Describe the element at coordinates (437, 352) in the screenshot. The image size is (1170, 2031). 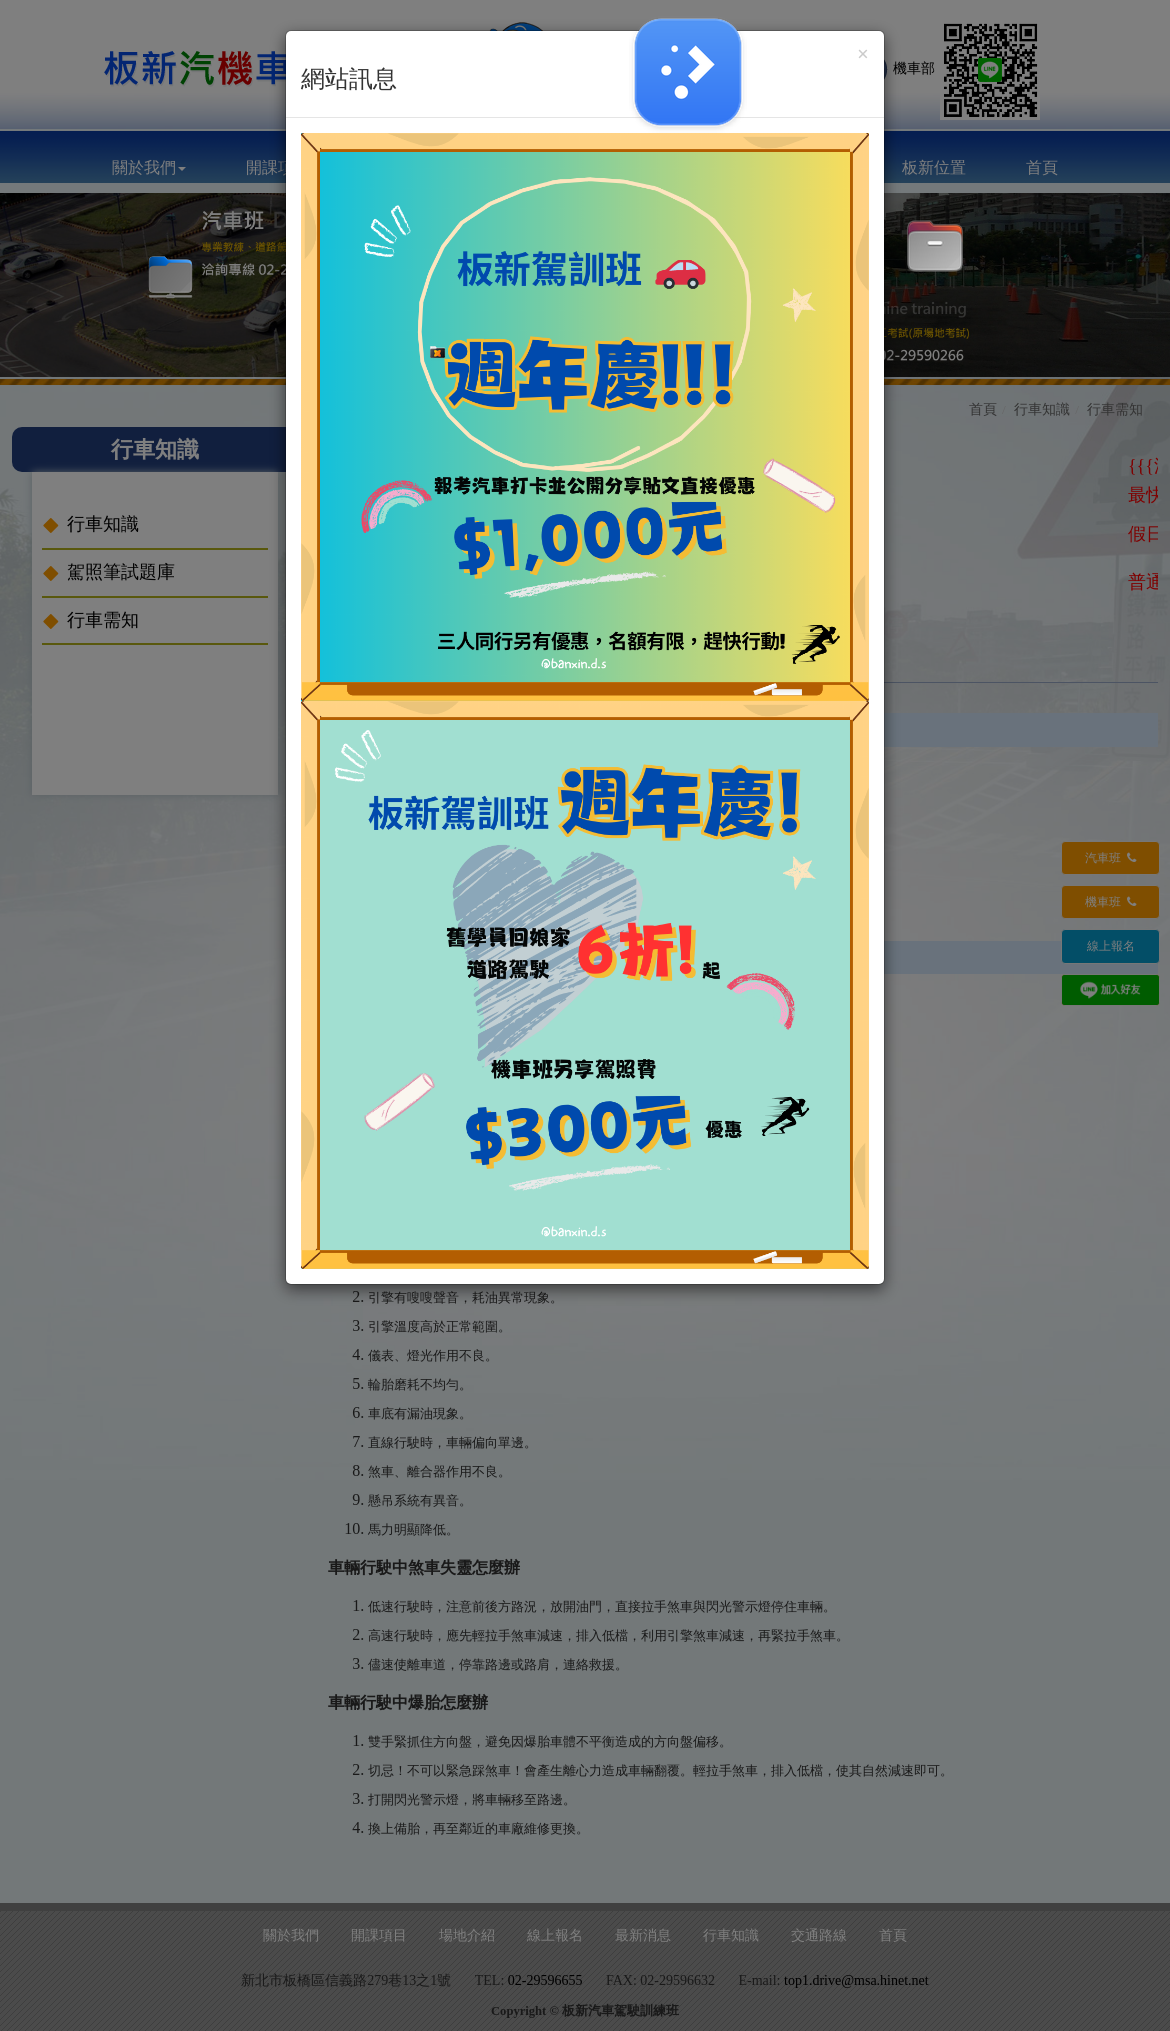
I see `folder containing haxe project files` at that location.